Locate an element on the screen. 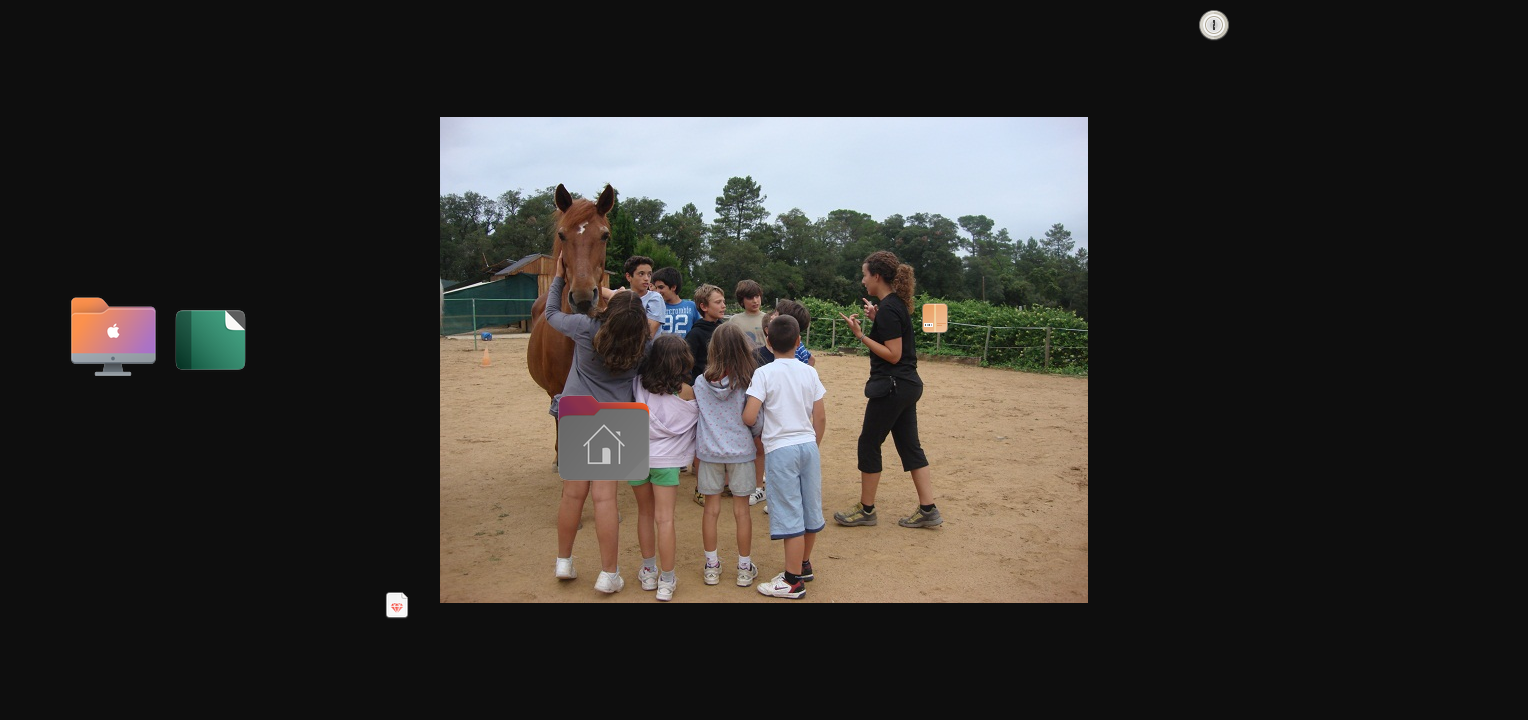 The height and width of the screenshot is (720, 1528). ruby programming language source file is located at coordinates (397, 605).